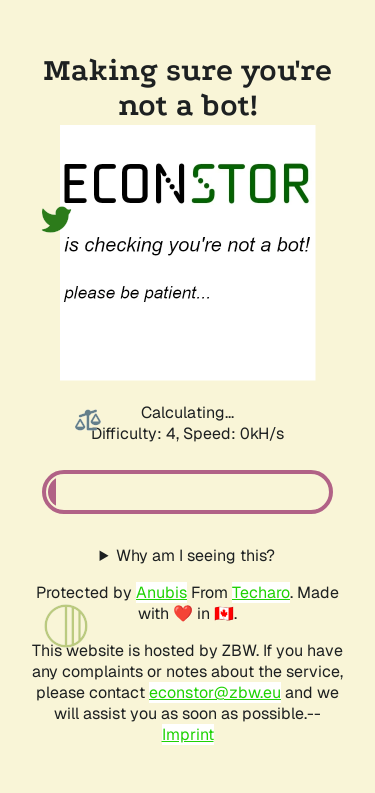 This screenshot has height=793, width=375. I want to click on indicates an unbalanced comparison or unequal weight, so click(88, 420).